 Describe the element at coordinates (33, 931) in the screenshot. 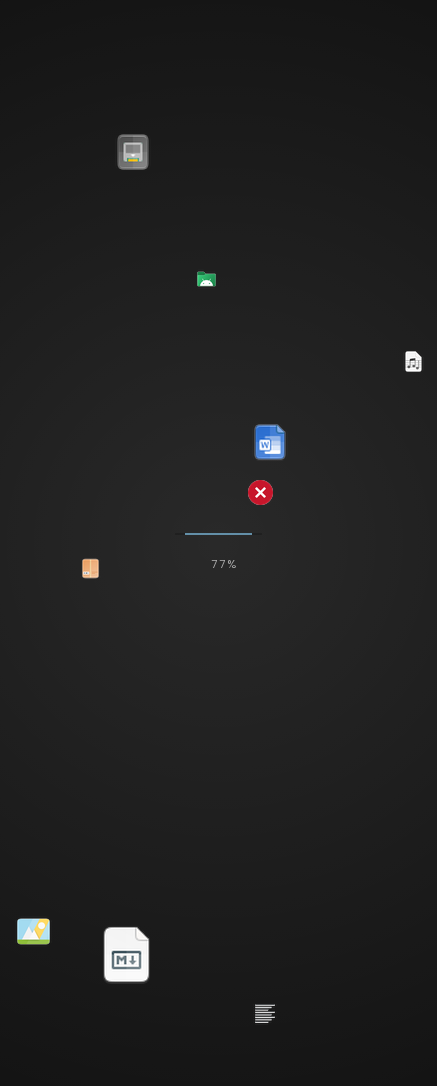

I see `open graphics applications folder` at that location.